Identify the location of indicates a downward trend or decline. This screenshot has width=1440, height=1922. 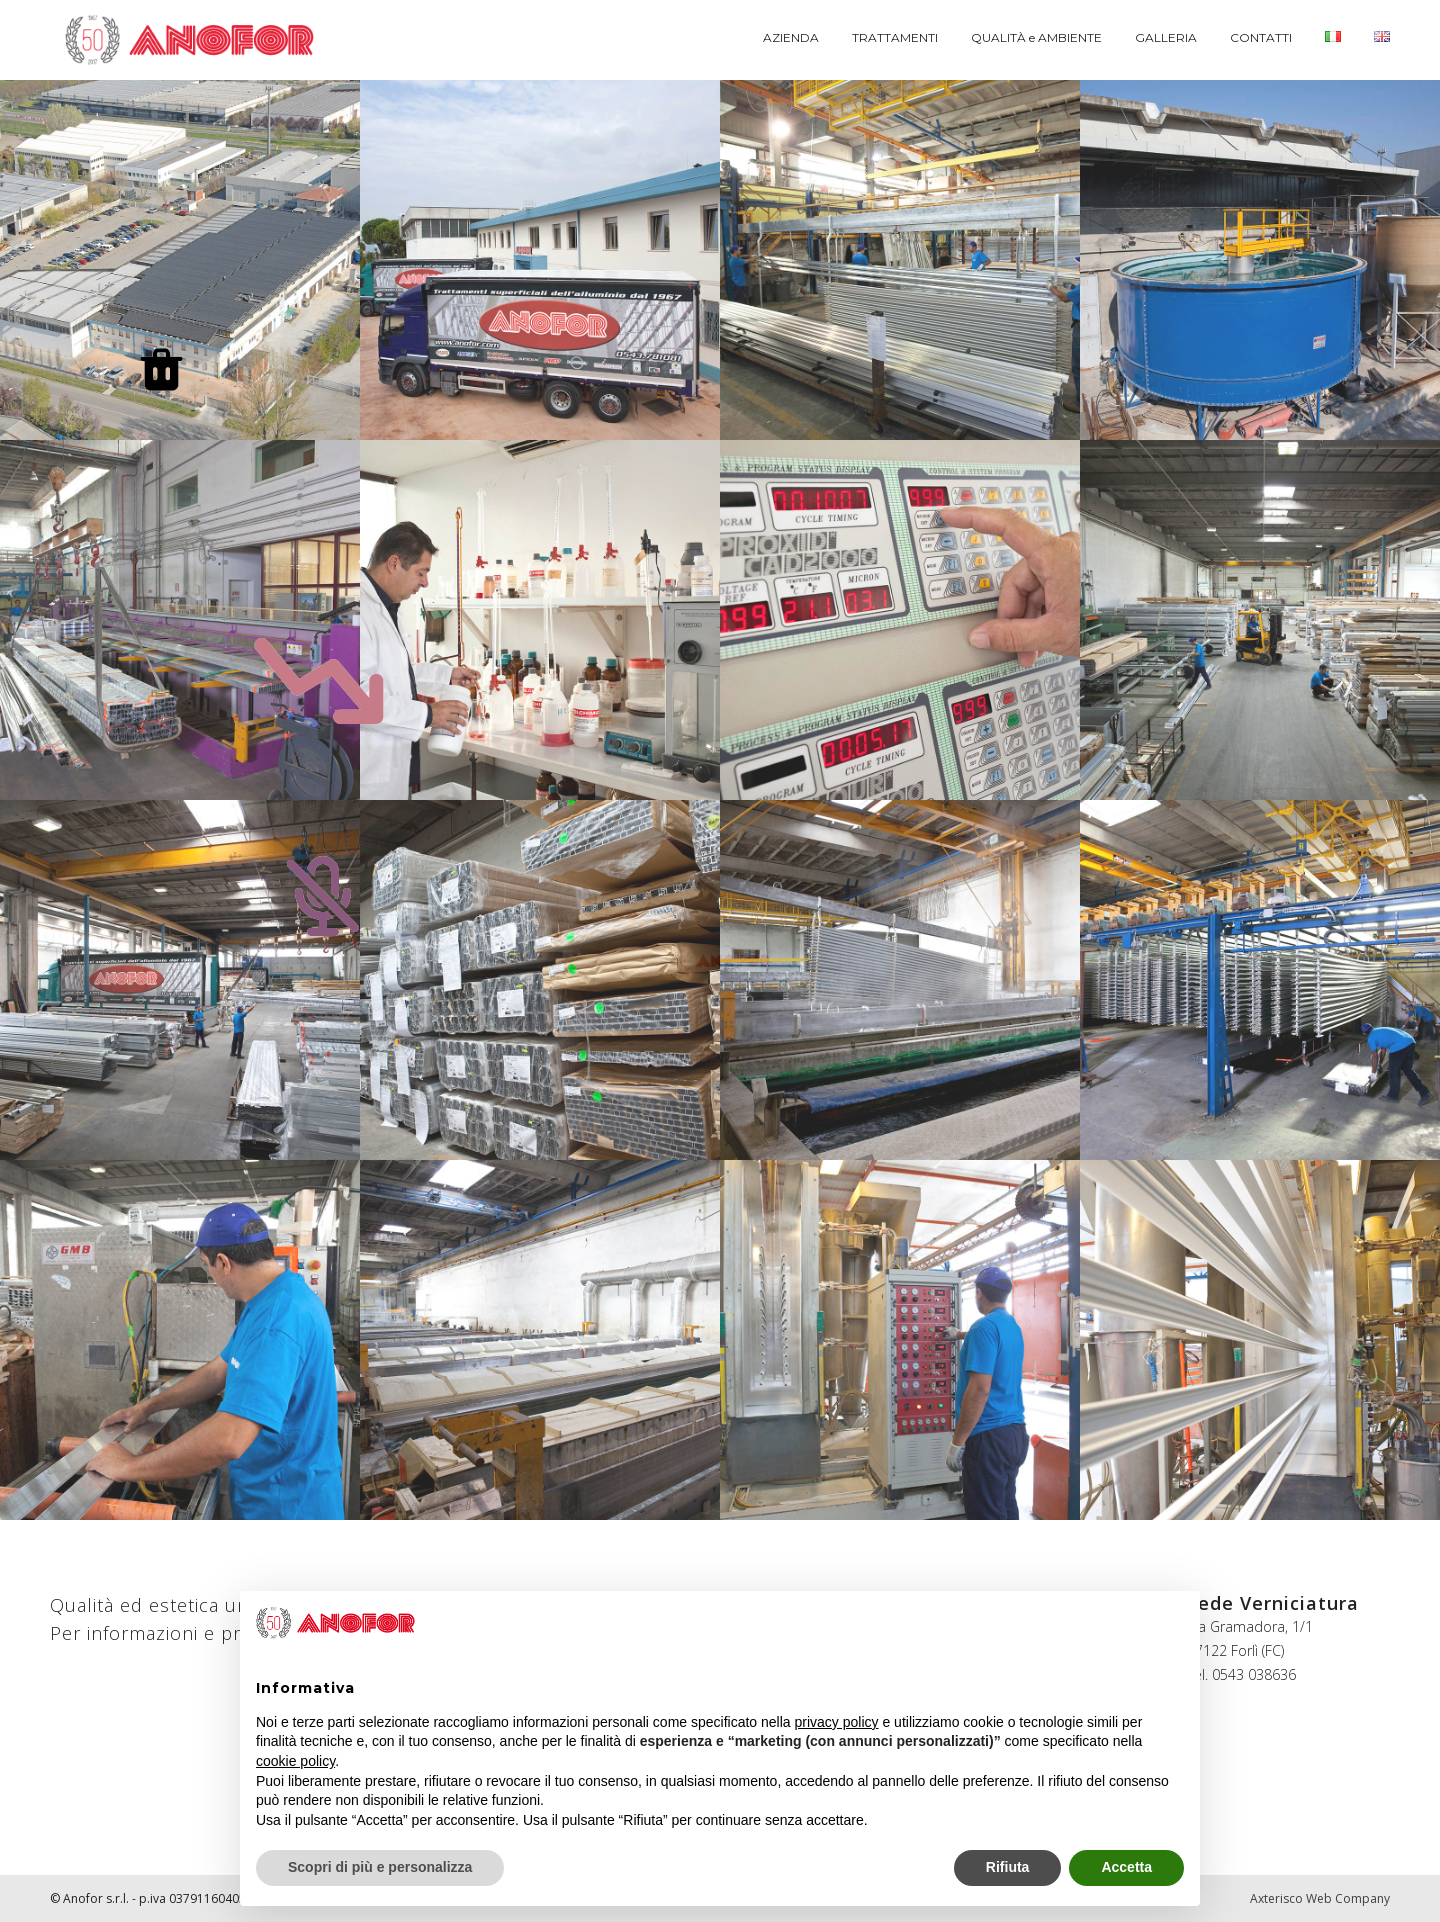
(319, 681).